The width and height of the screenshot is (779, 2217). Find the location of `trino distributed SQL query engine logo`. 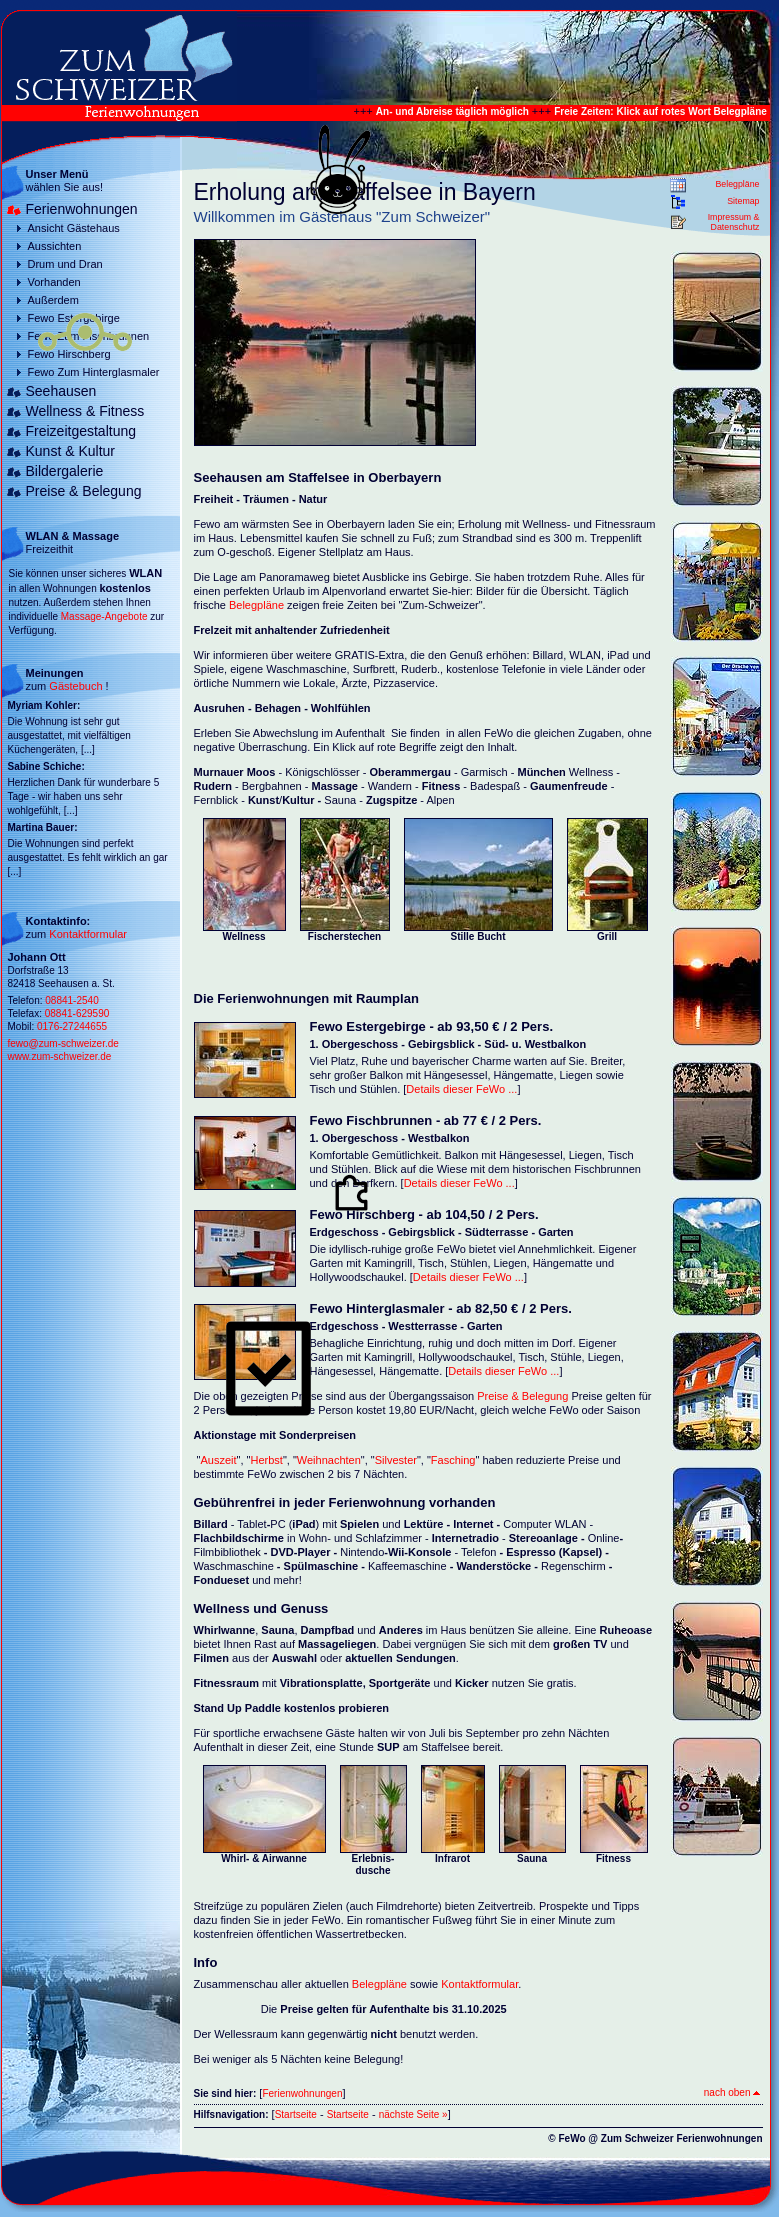

trino distributed SQL query engine logo is located at coordinates (340, 169).